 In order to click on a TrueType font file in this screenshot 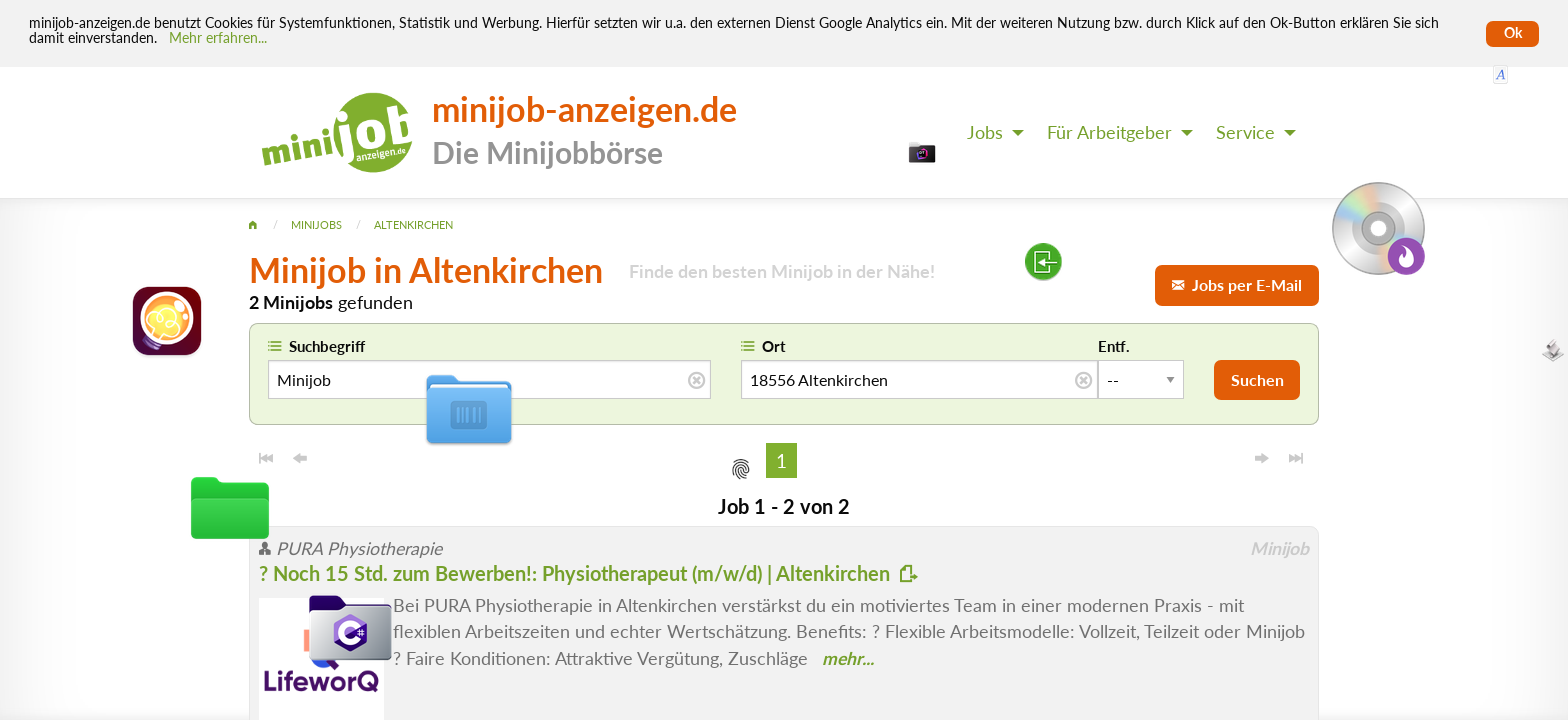, I will do `click(1500, 74)`.